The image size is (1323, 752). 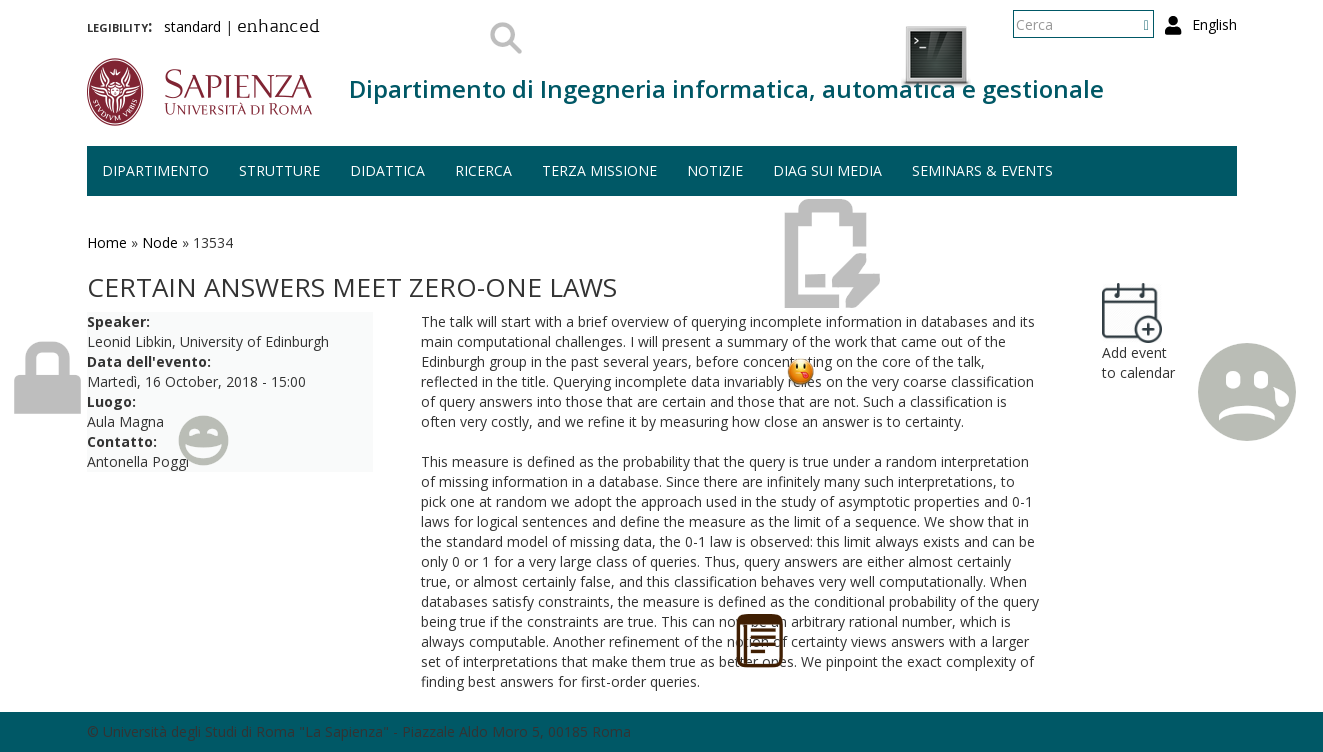 I want to click on open the notes app, so click(x=761, y=642).